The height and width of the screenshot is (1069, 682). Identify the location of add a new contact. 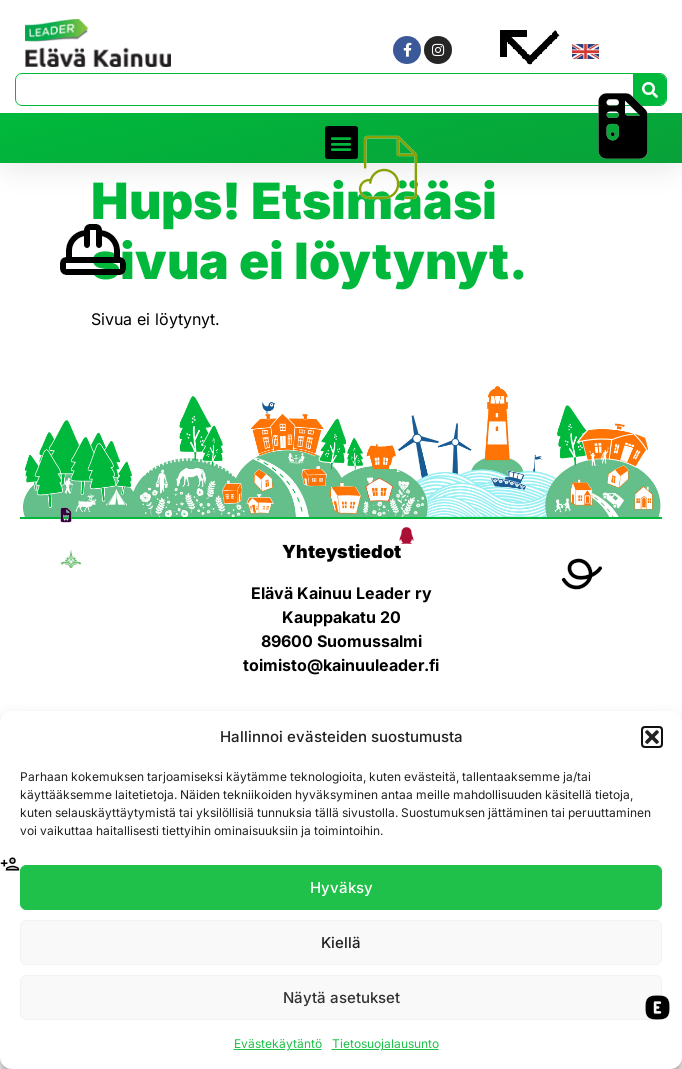
(10, 864).